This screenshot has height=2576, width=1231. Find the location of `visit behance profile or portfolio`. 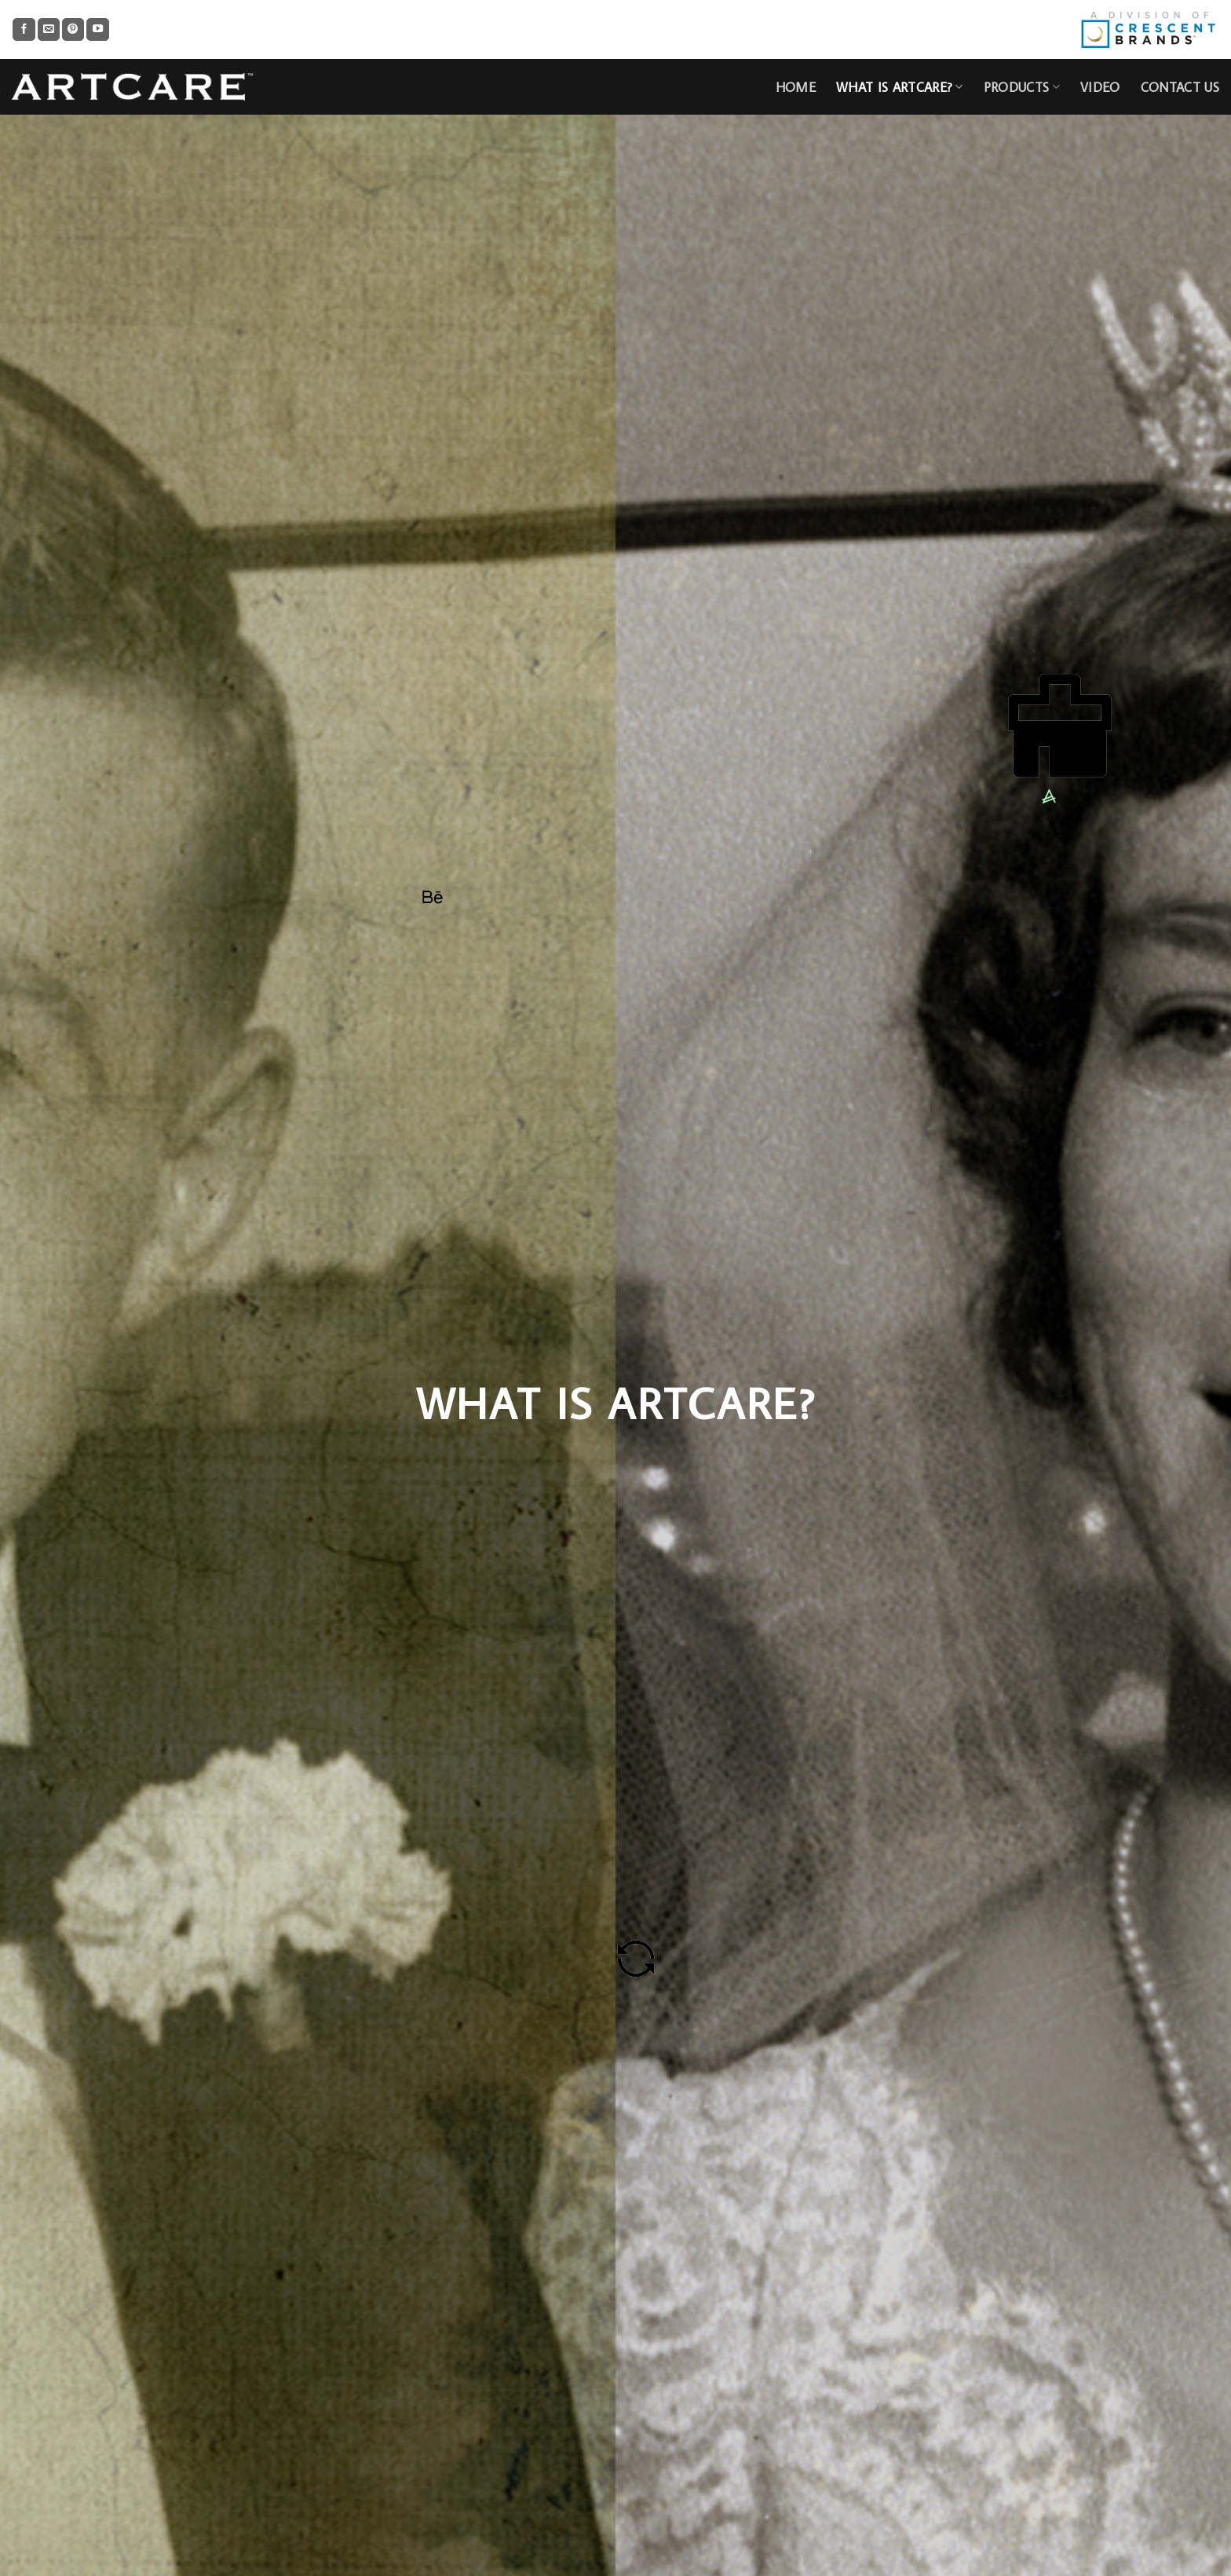

visit behance profile or portfolio is located at coordinates (433, 897).